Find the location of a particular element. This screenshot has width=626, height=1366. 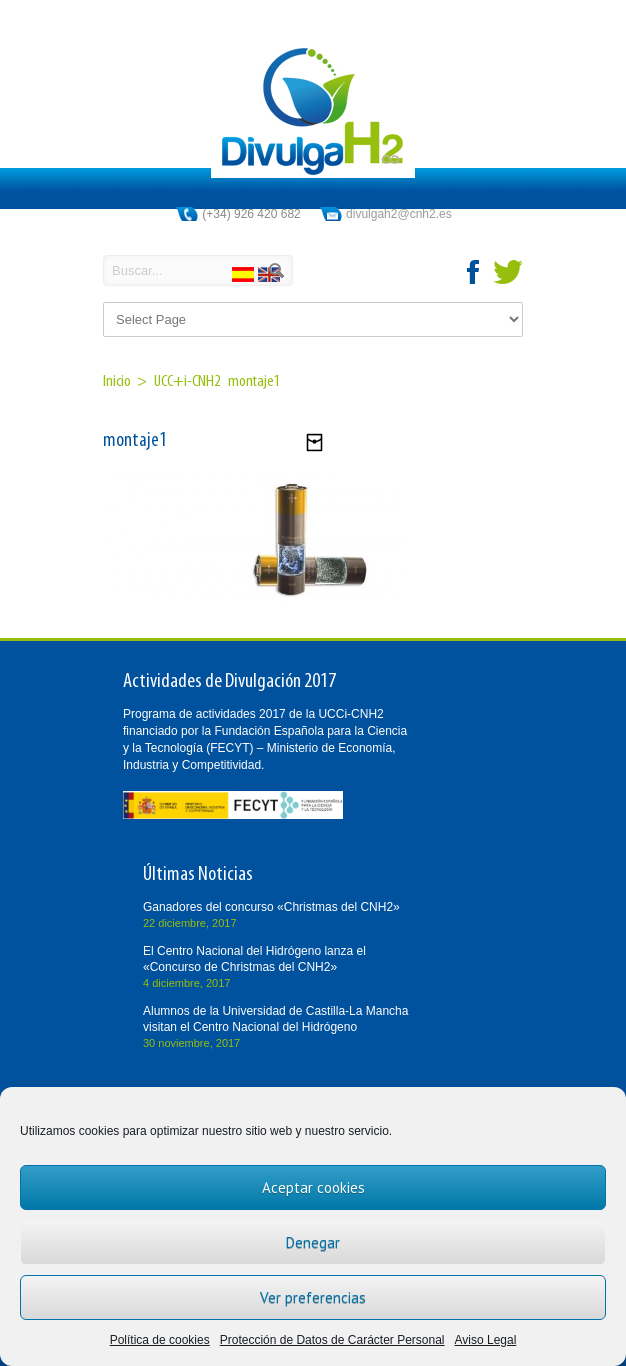

send or receive a red packet (hongbao) is located at coordinates (314, 442).